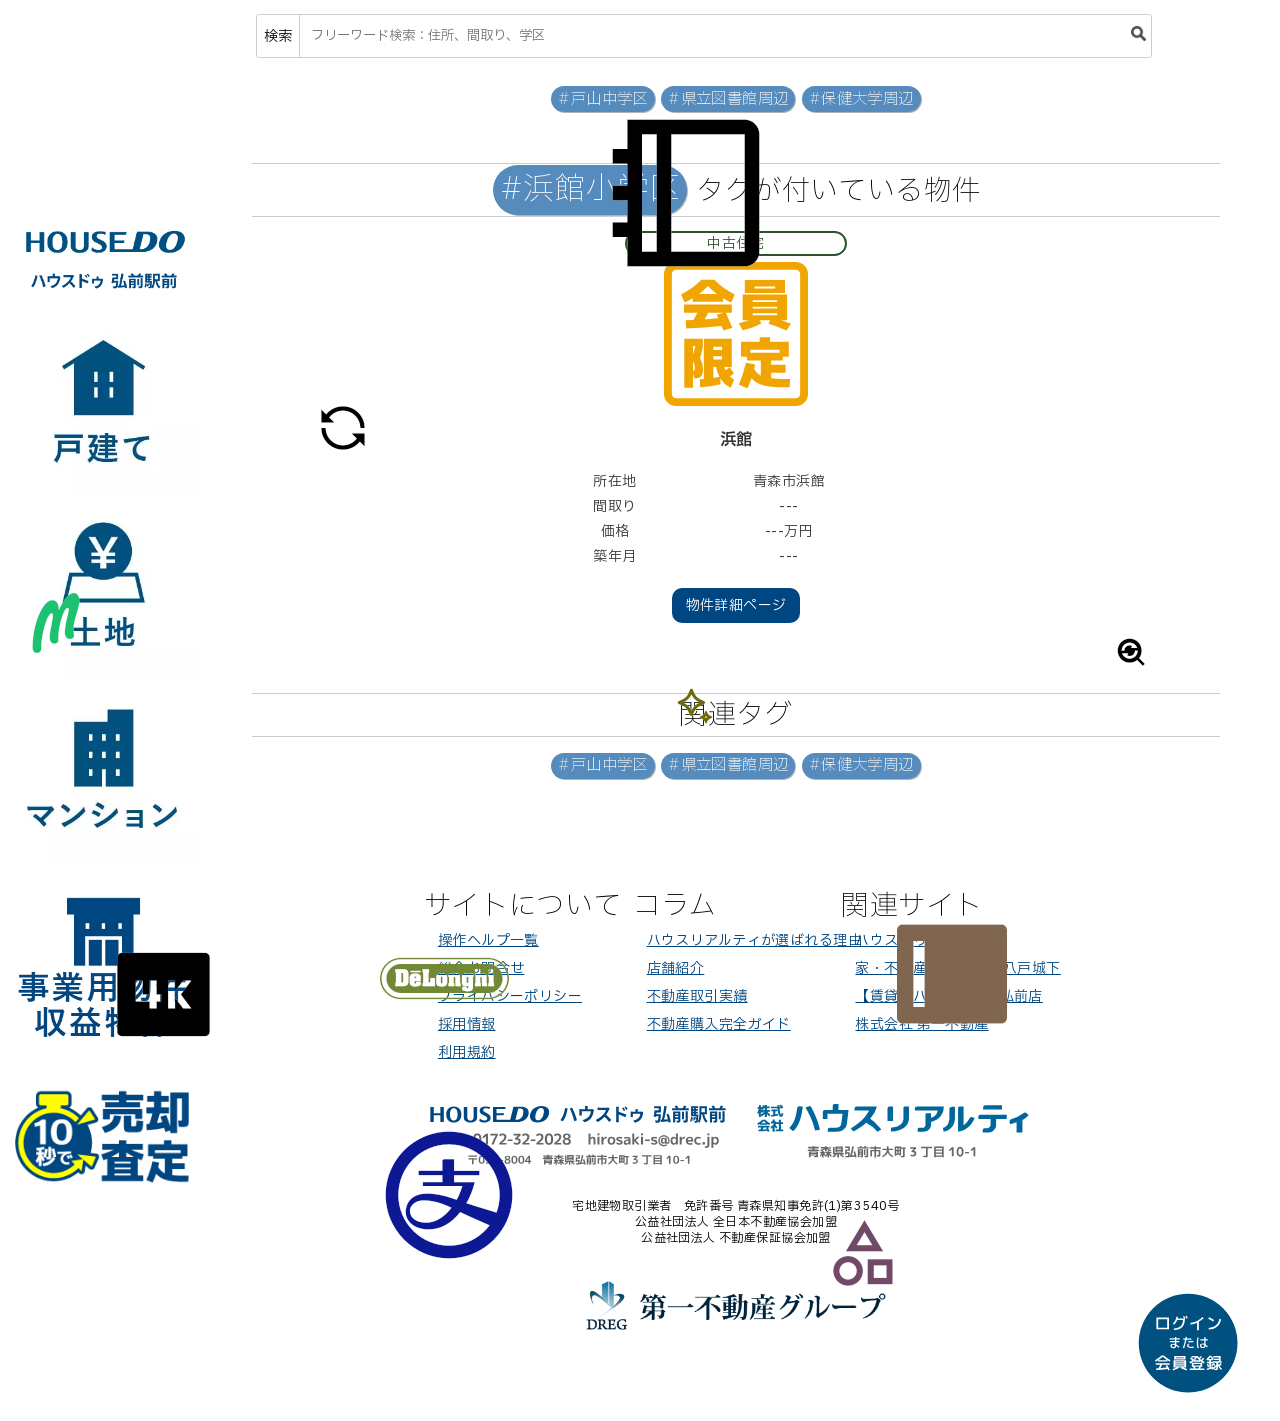 The width and height of the screenshot is (1280, 1421). I want to click on open Google Bard AI assistant, so click(695, 706).